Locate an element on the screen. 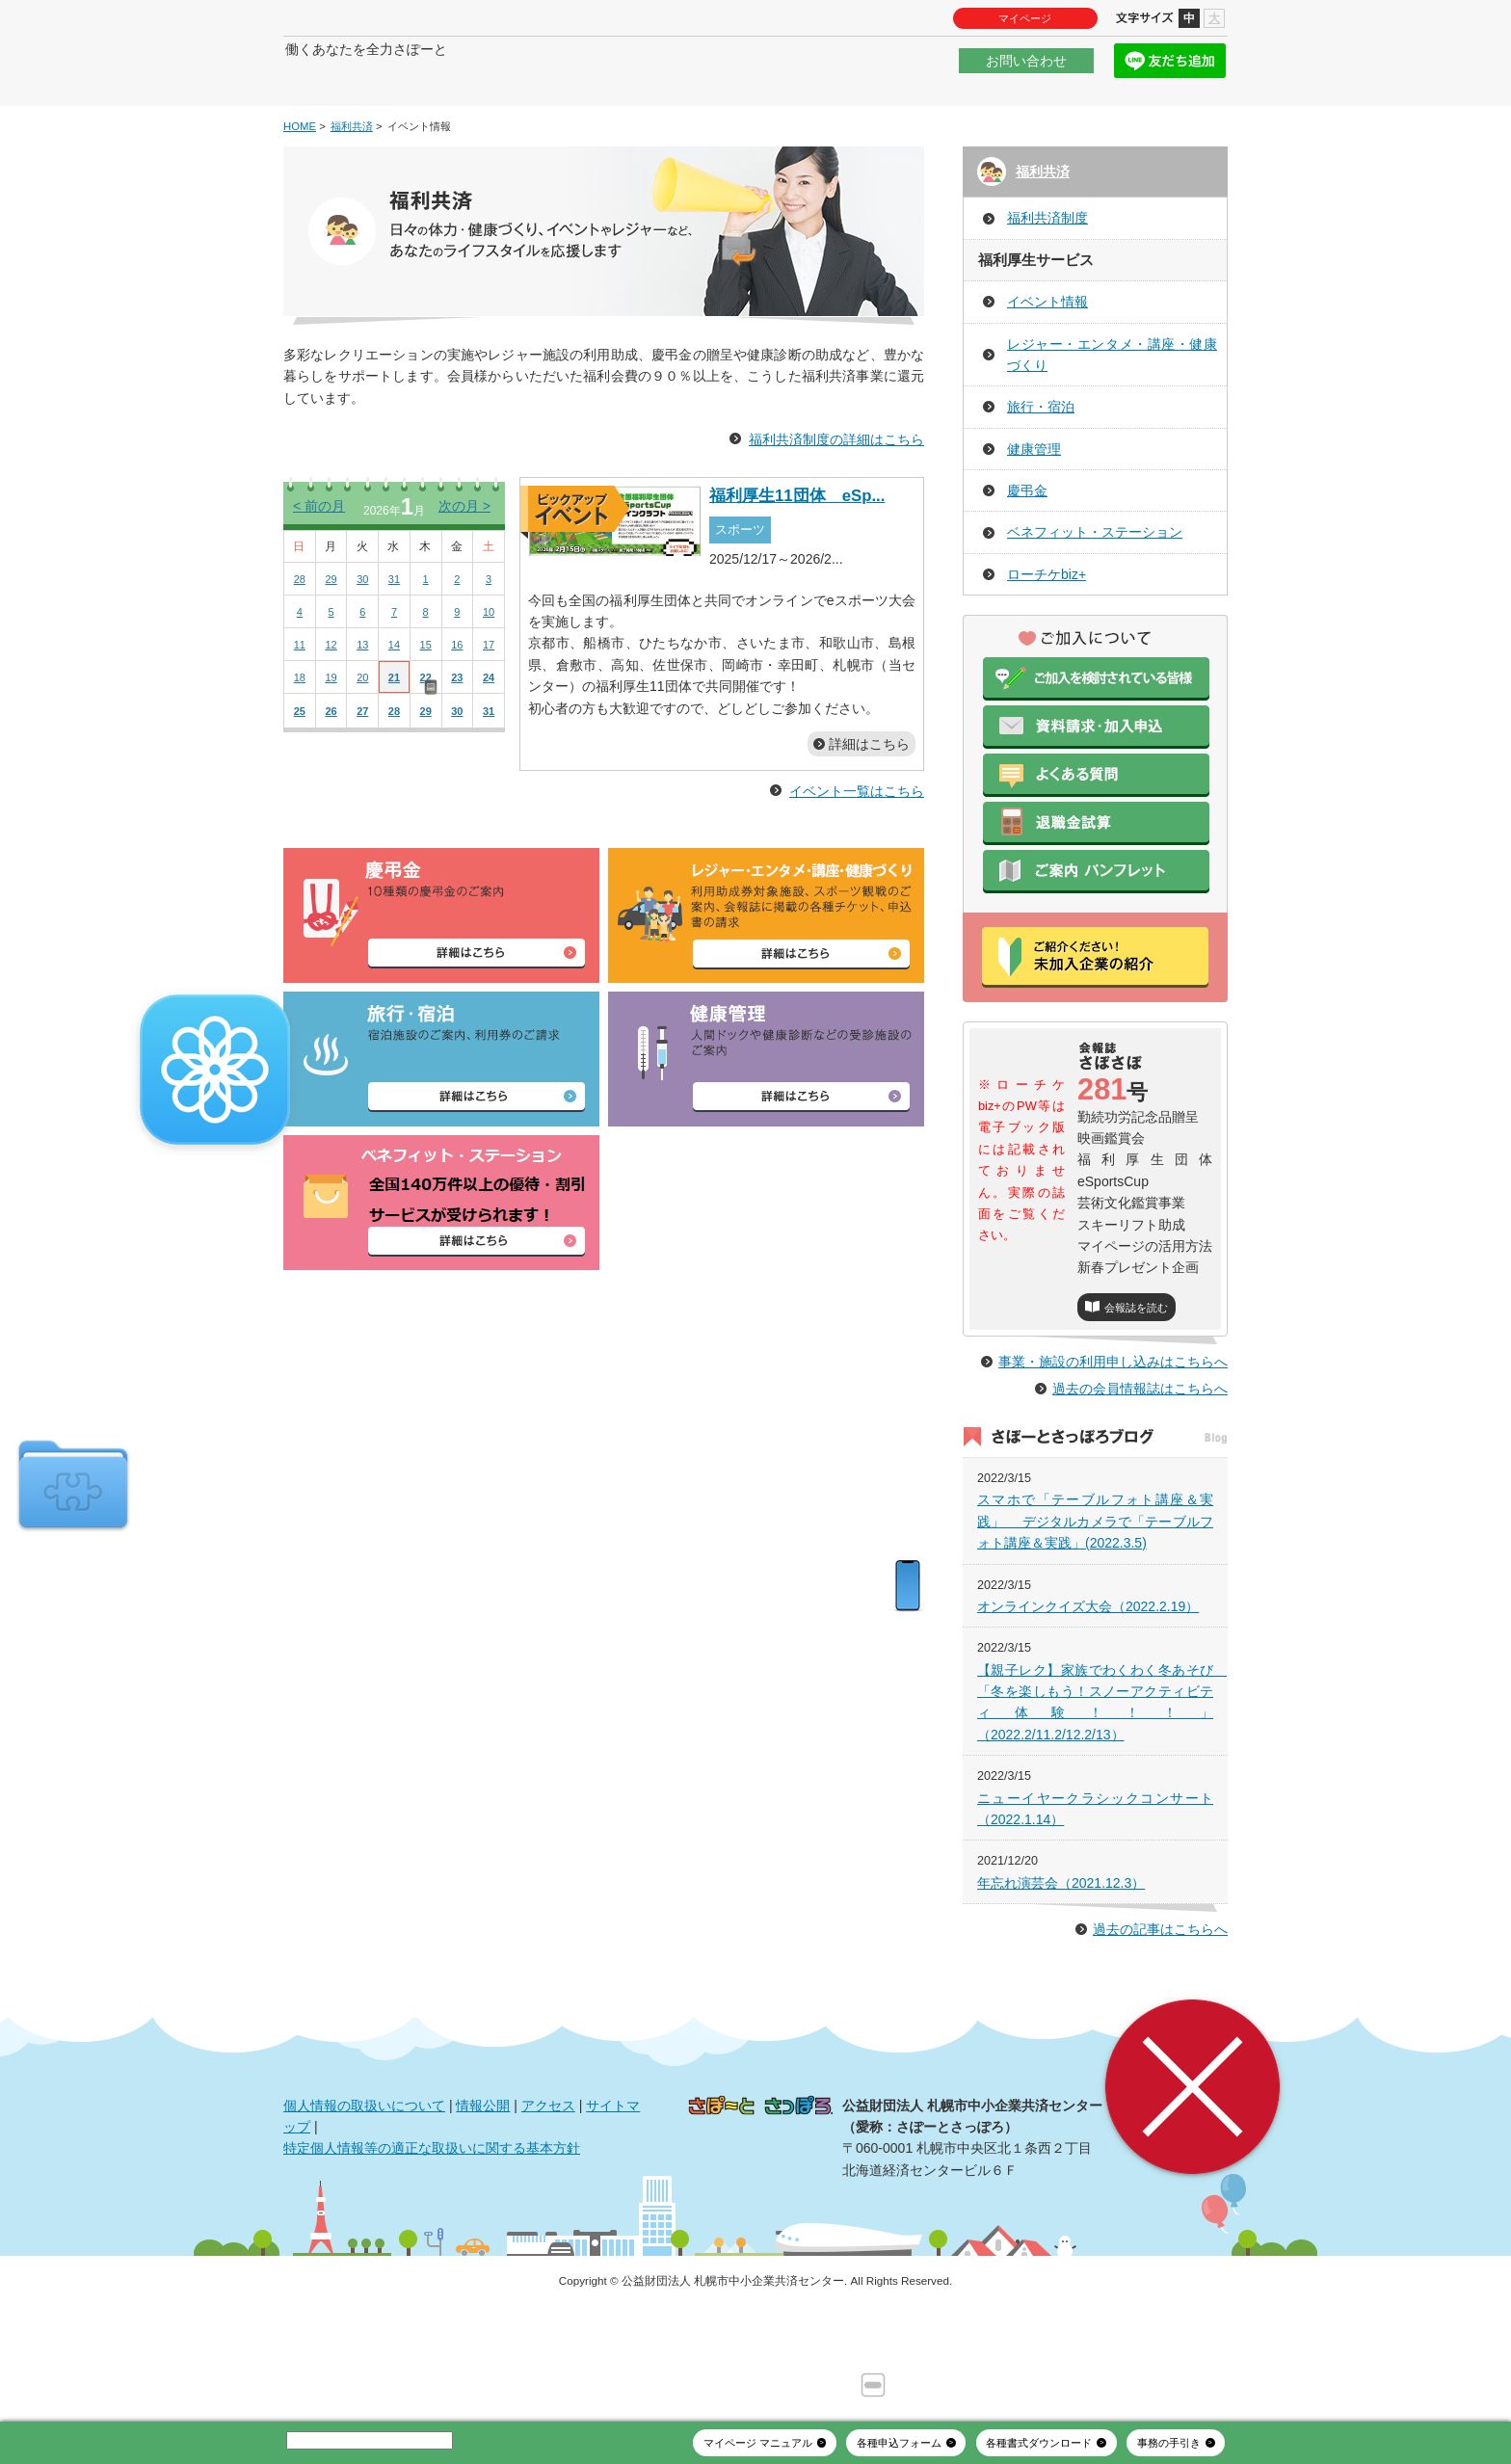  indicates a partially selected or indeterminate checkbox state is located at coordinates (873, 2385).